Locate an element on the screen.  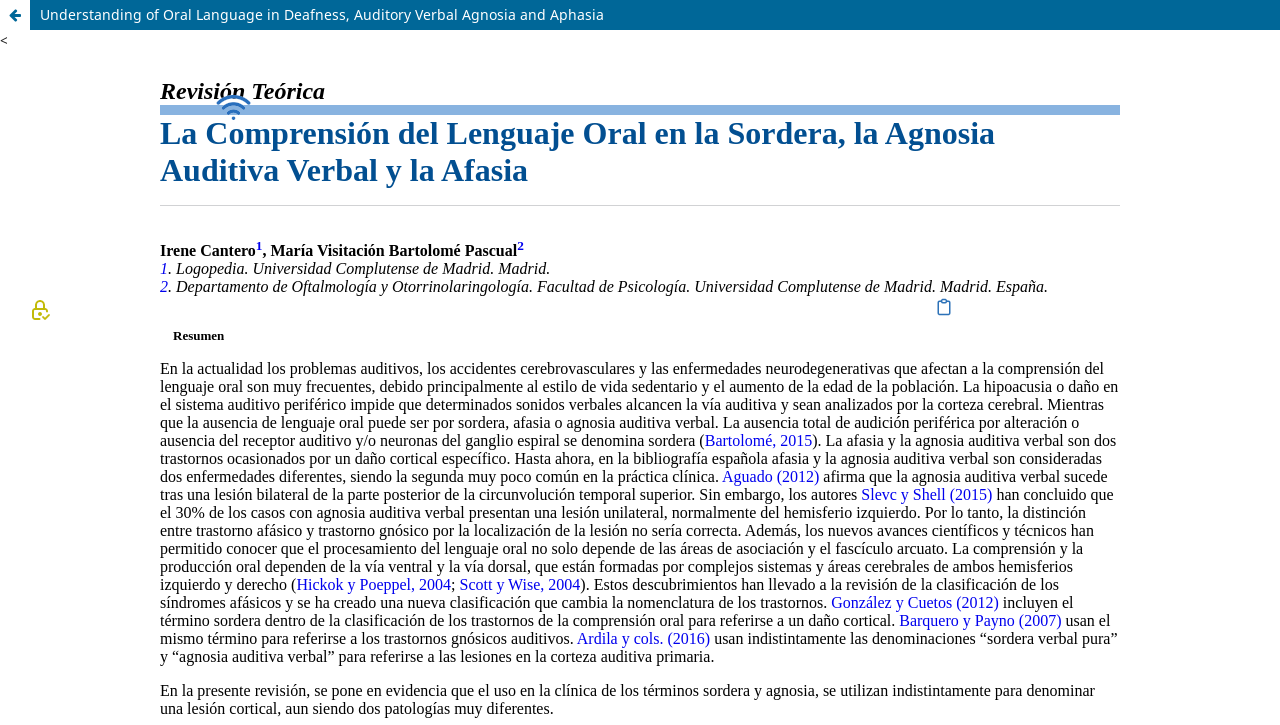
copy to clipboard is located at coordinates (944, 307).